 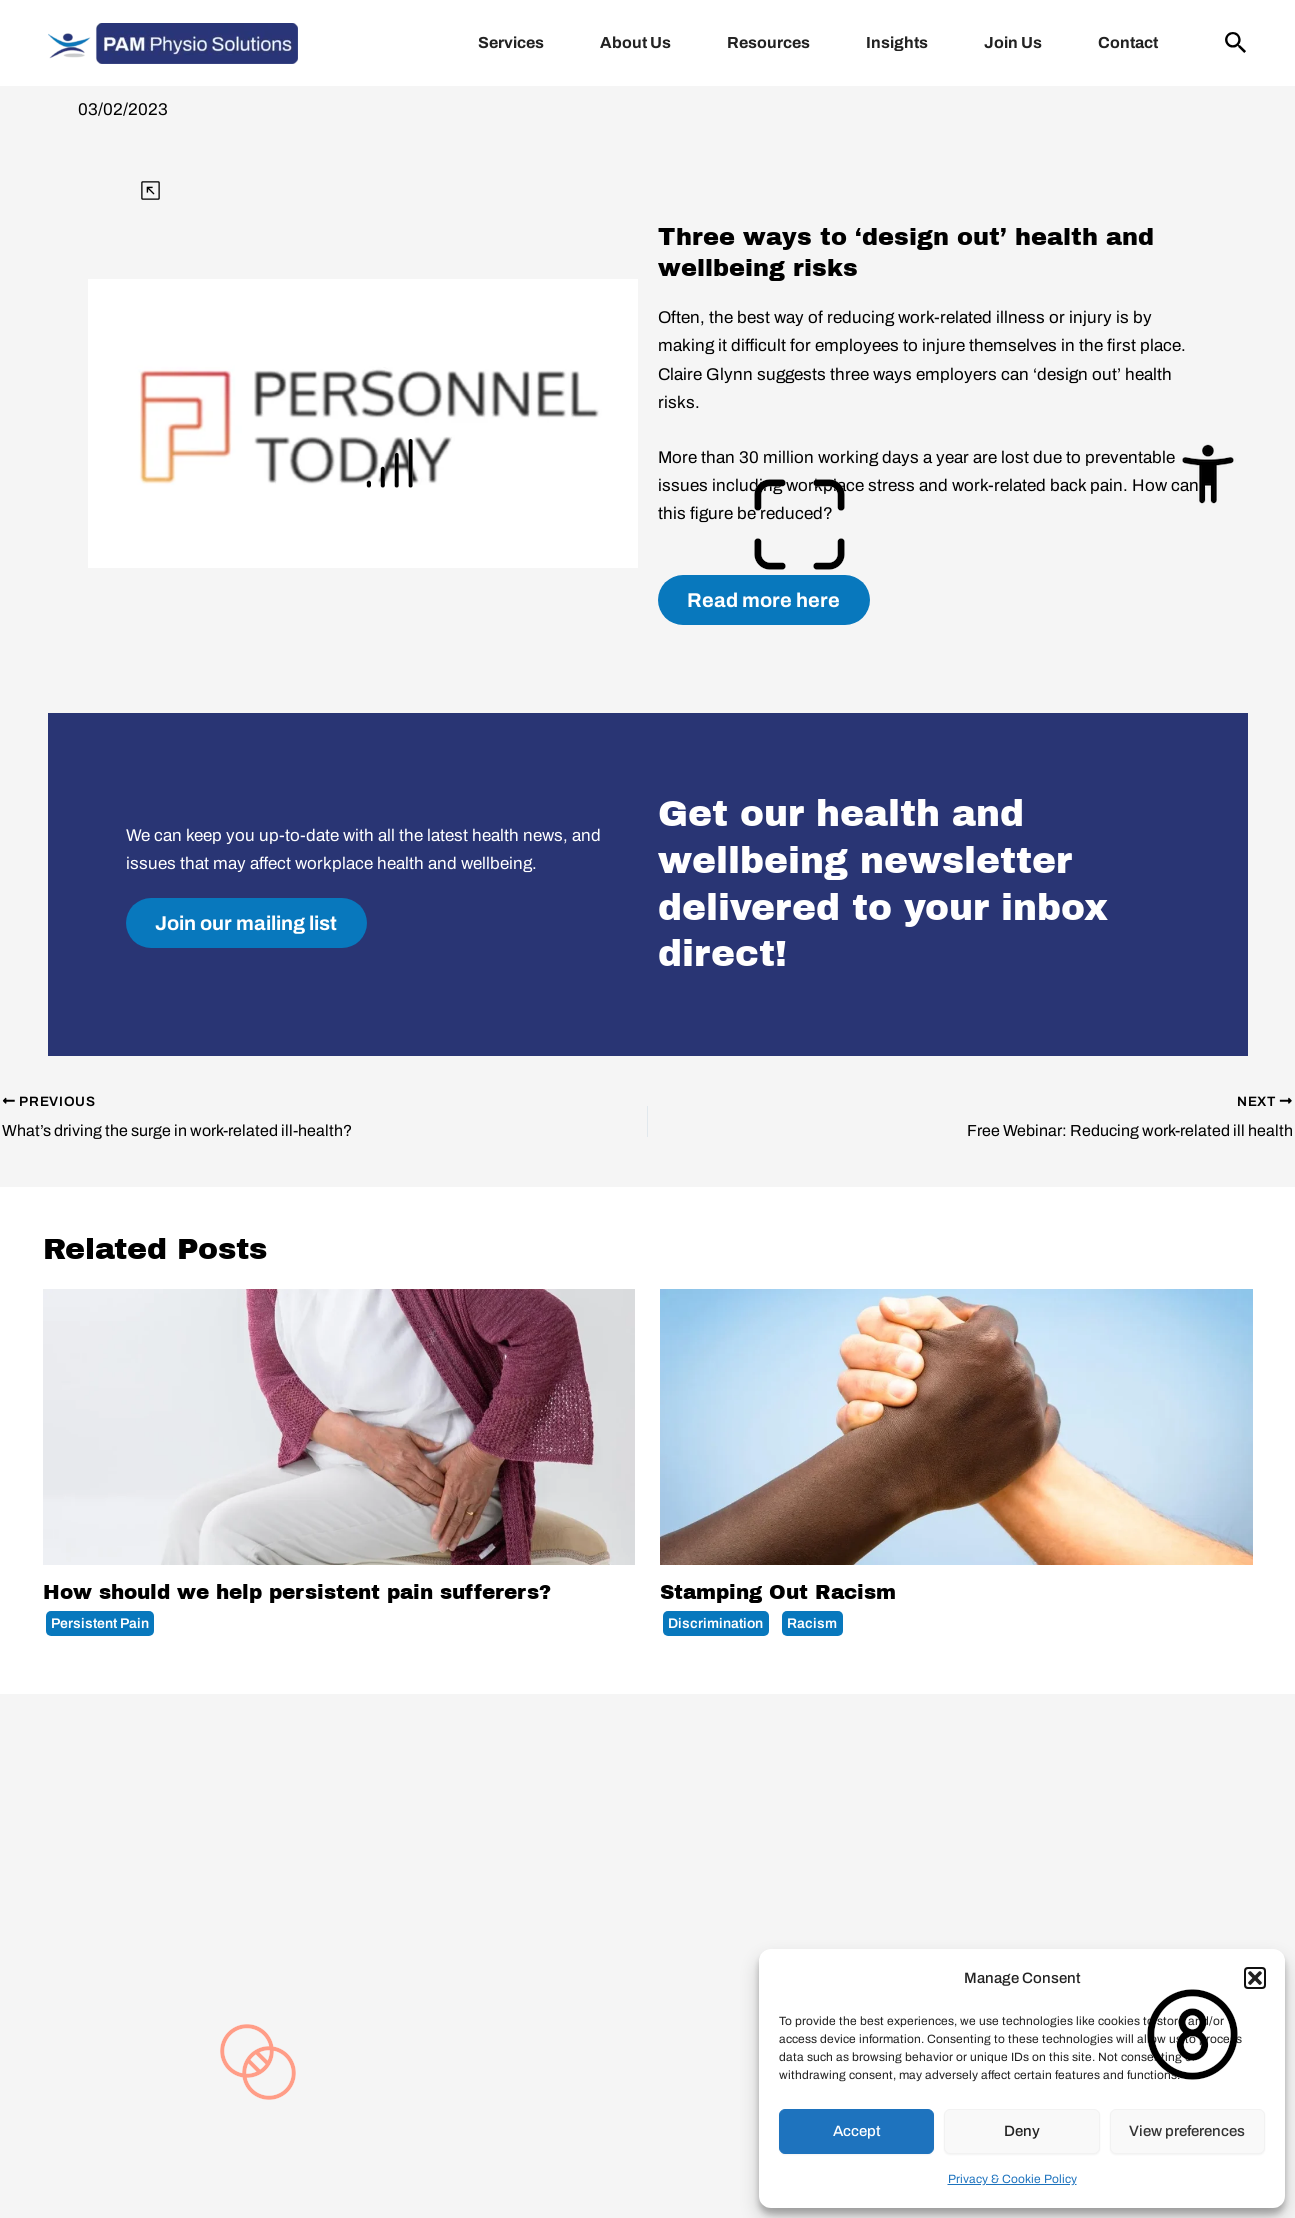 I want to click on intersect or merge two shapes, so click(x=258, y=2062).